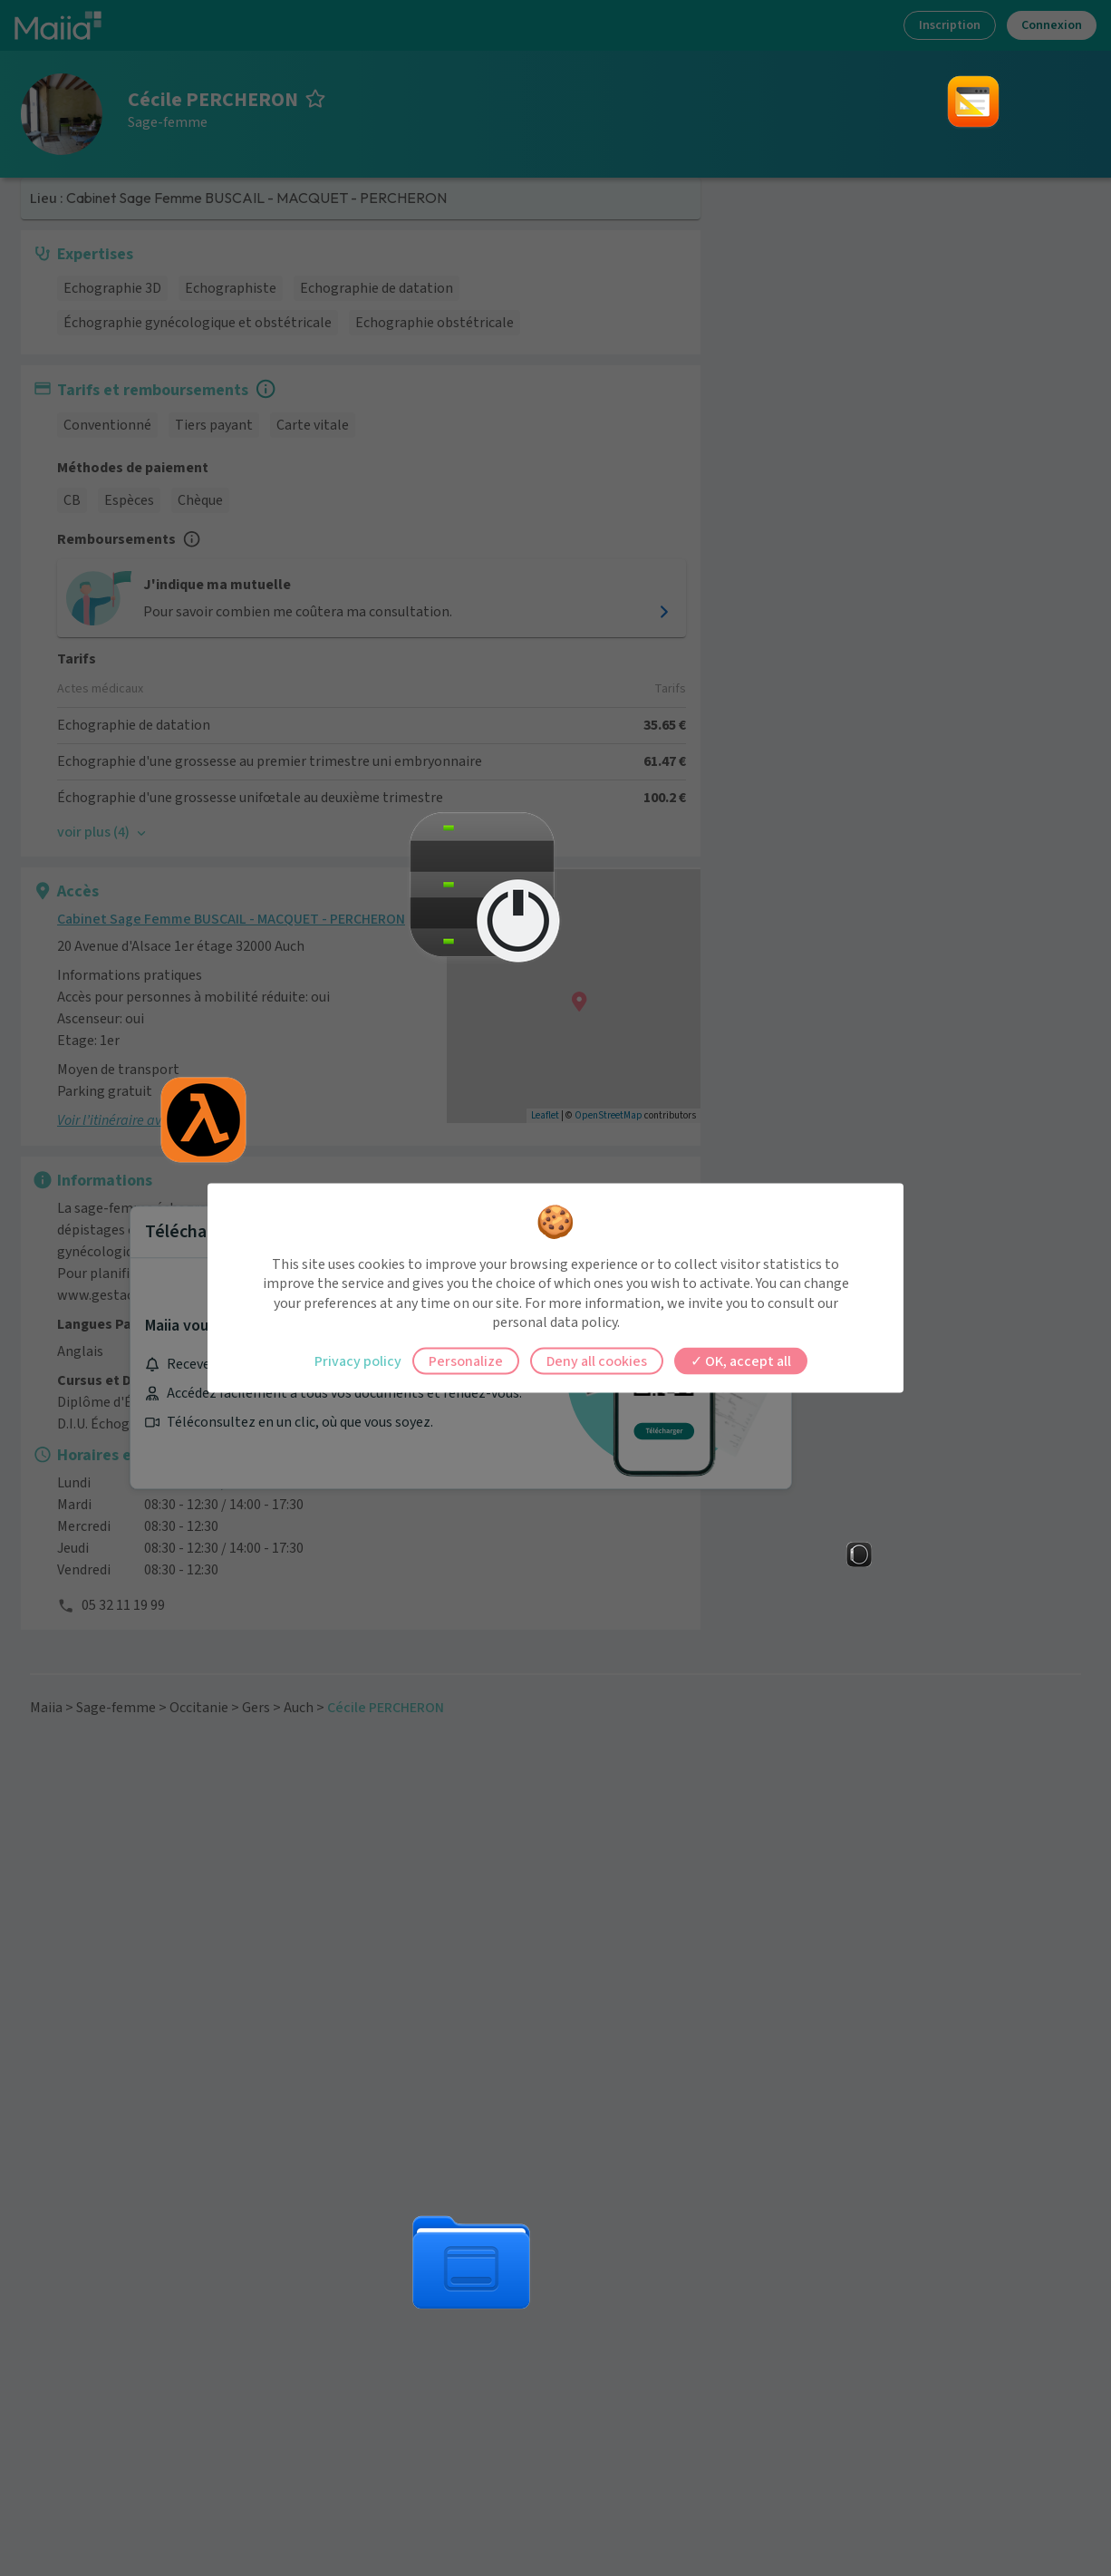  I want to click on open desktop folder, so click(471, 2262).